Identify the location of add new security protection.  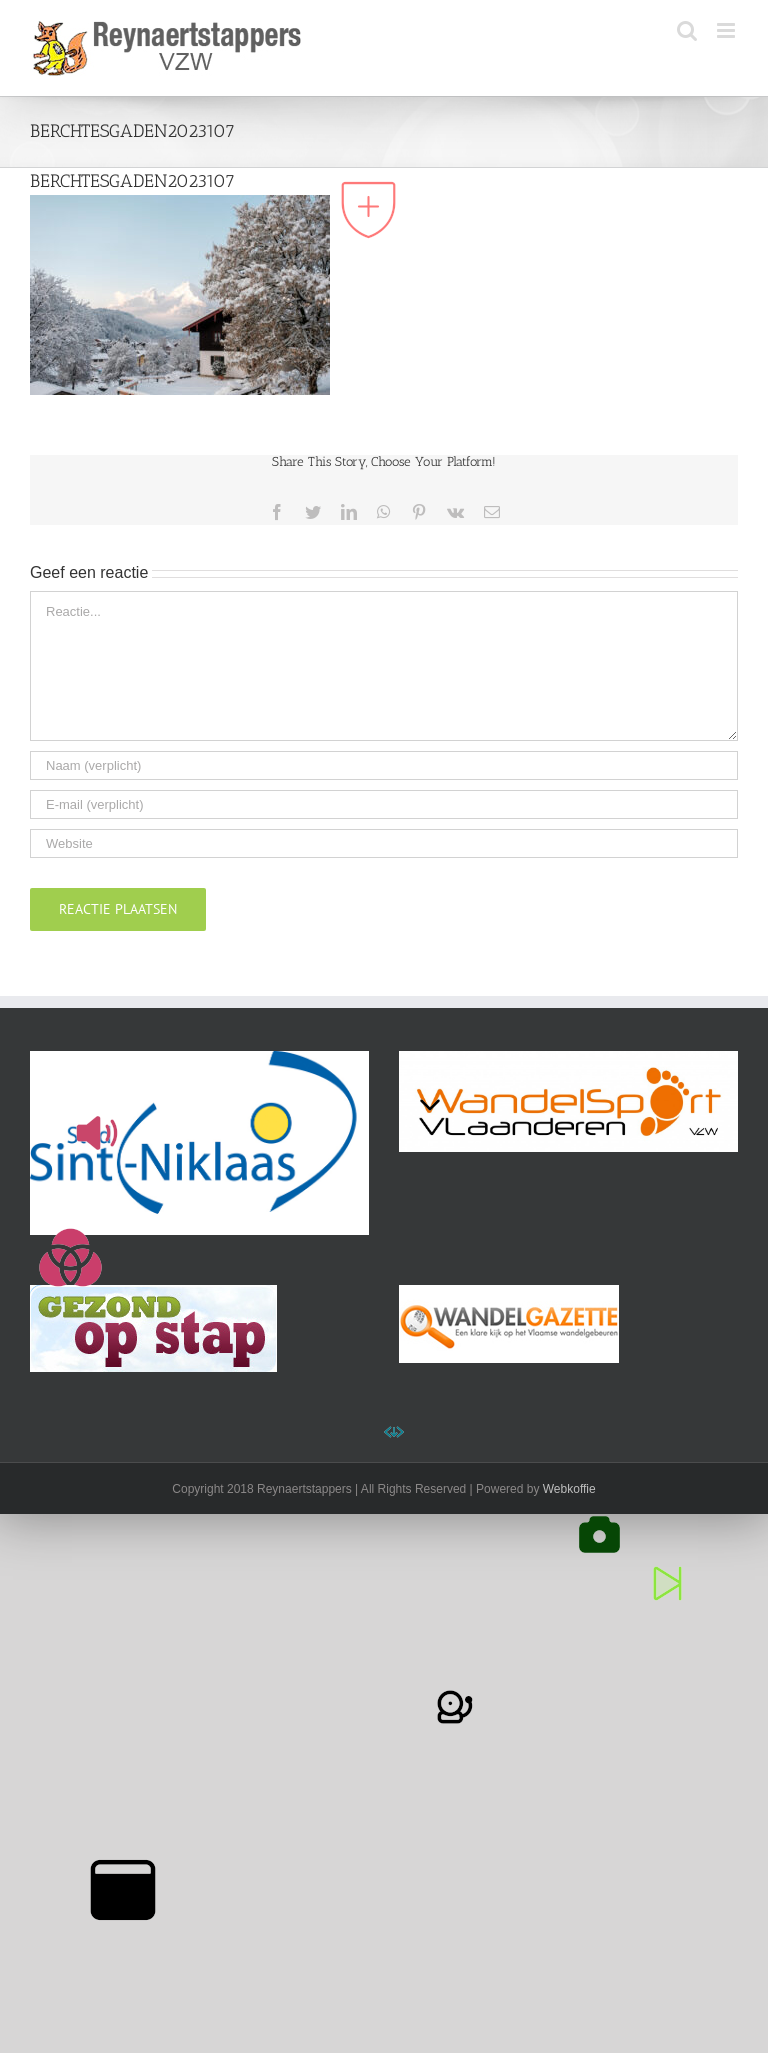
(368, 206).